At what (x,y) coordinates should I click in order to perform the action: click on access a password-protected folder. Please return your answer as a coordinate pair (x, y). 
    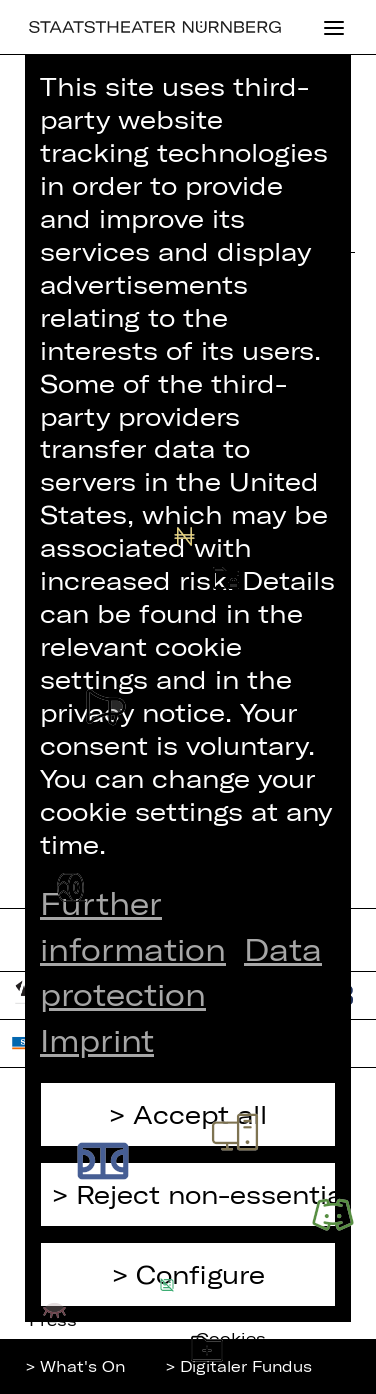
    Looking at the image, I should click on (226, 578).